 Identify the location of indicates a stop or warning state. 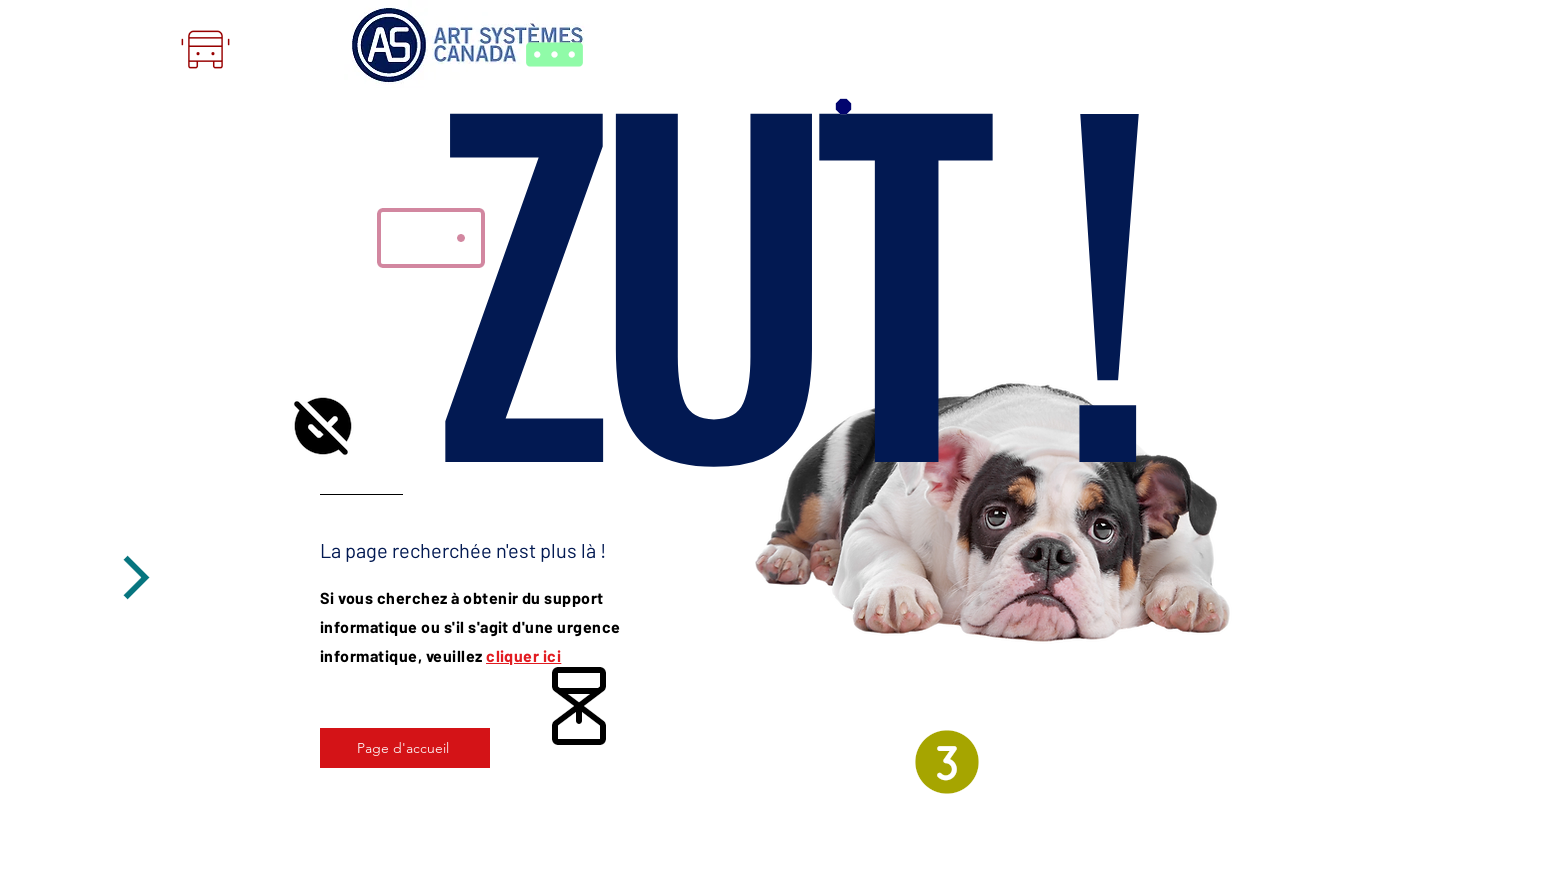
(843, 106).